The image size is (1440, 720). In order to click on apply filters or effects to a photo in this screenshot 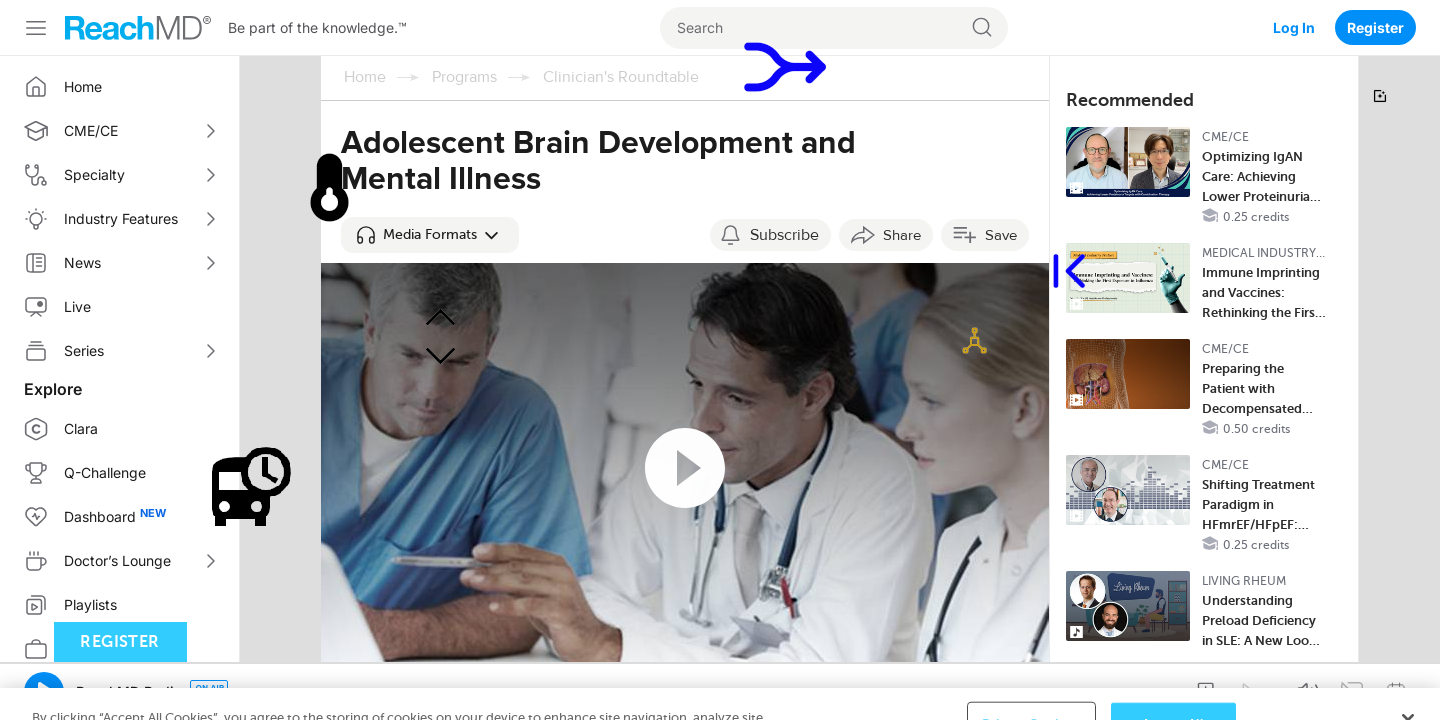, I will do `click(1380, 96)`.